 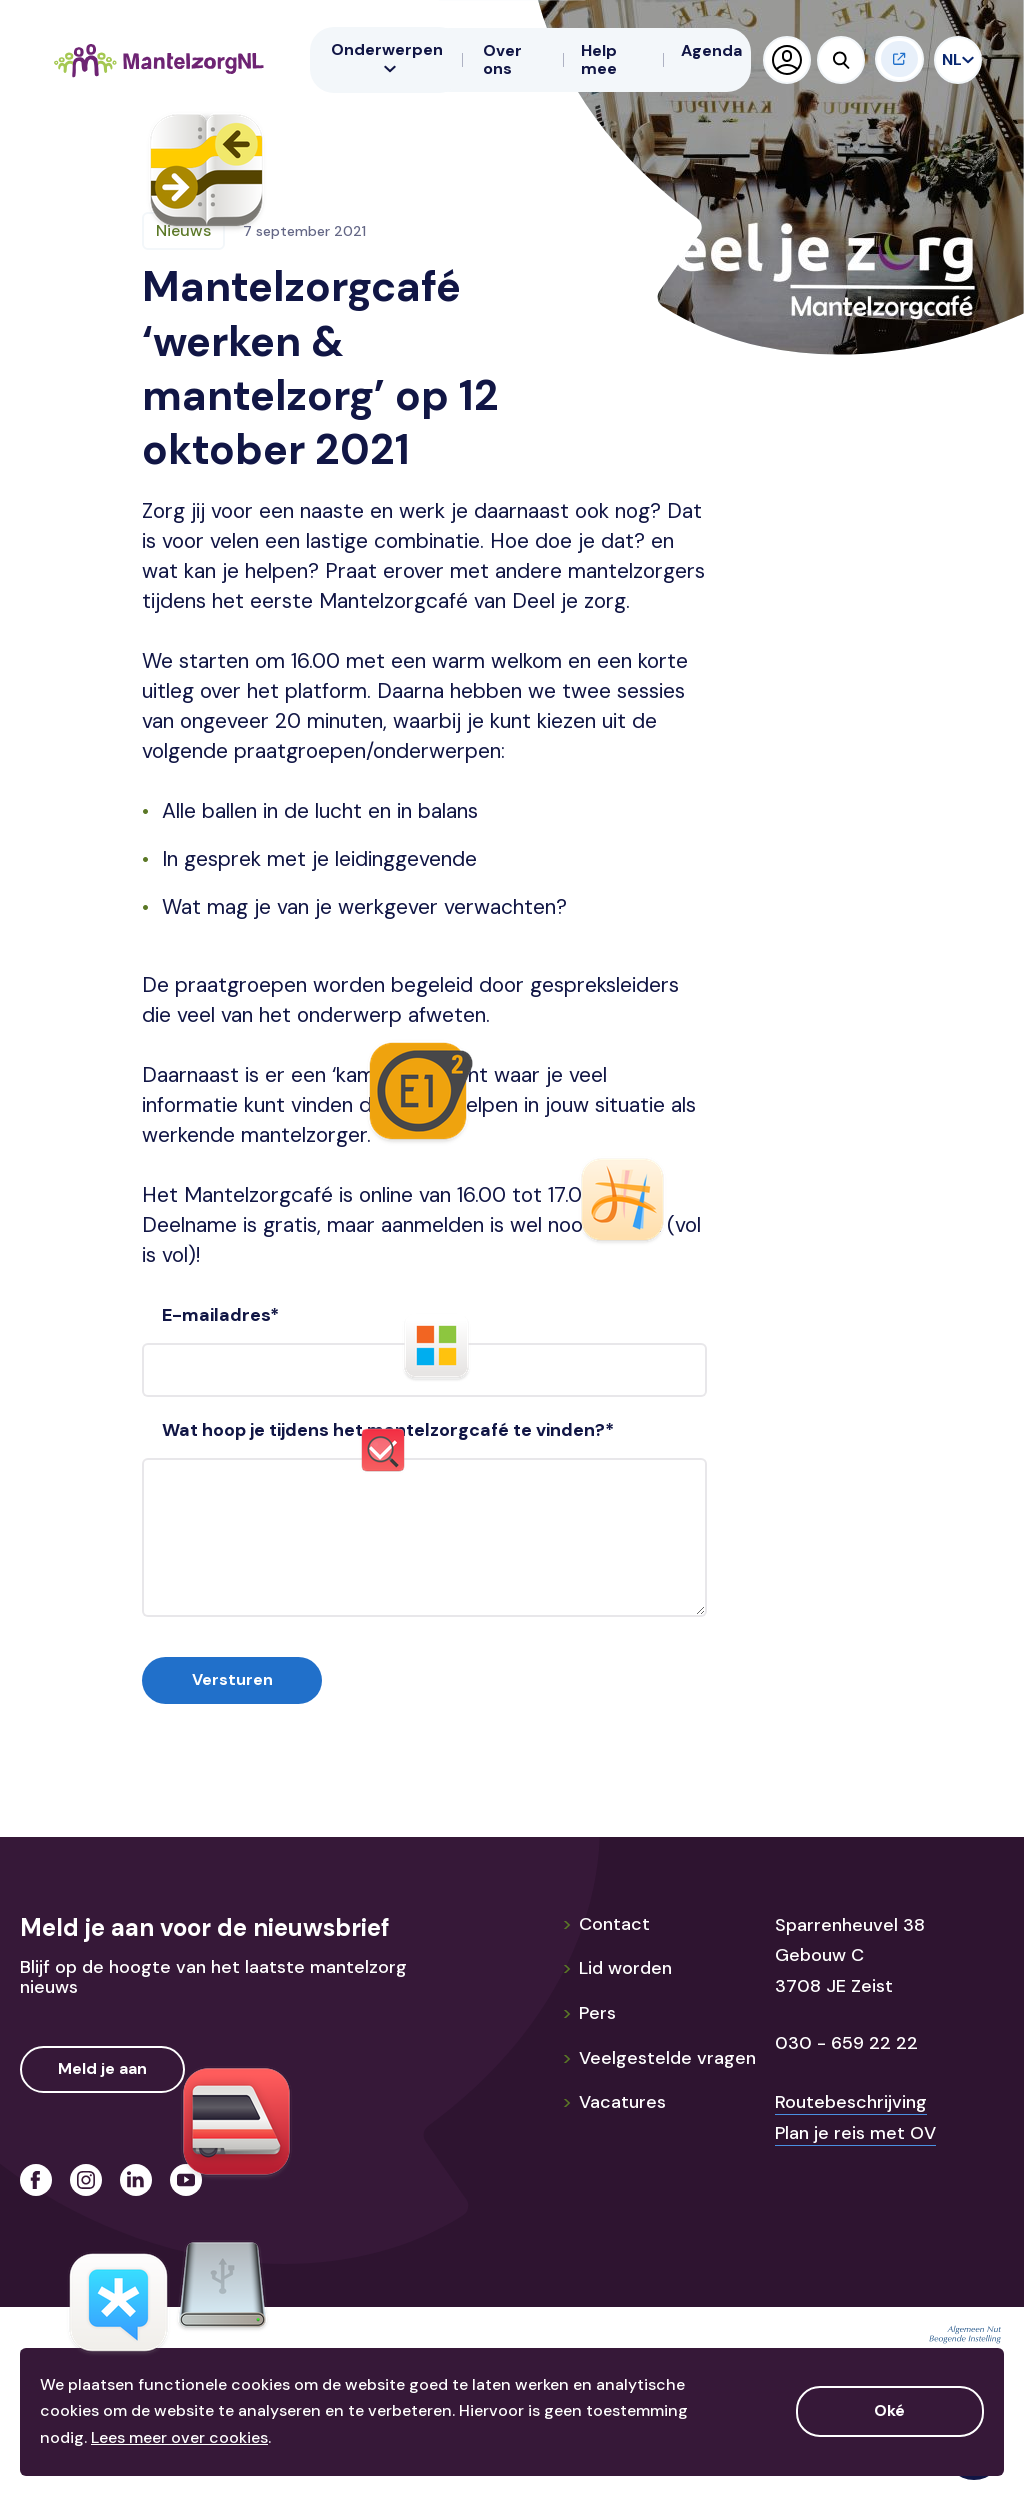 What do you see at coordinates (118, 2302) in the screenshot?
I see `open TIM (QQ office/business messenger)` at bounding box center [118, 2302].